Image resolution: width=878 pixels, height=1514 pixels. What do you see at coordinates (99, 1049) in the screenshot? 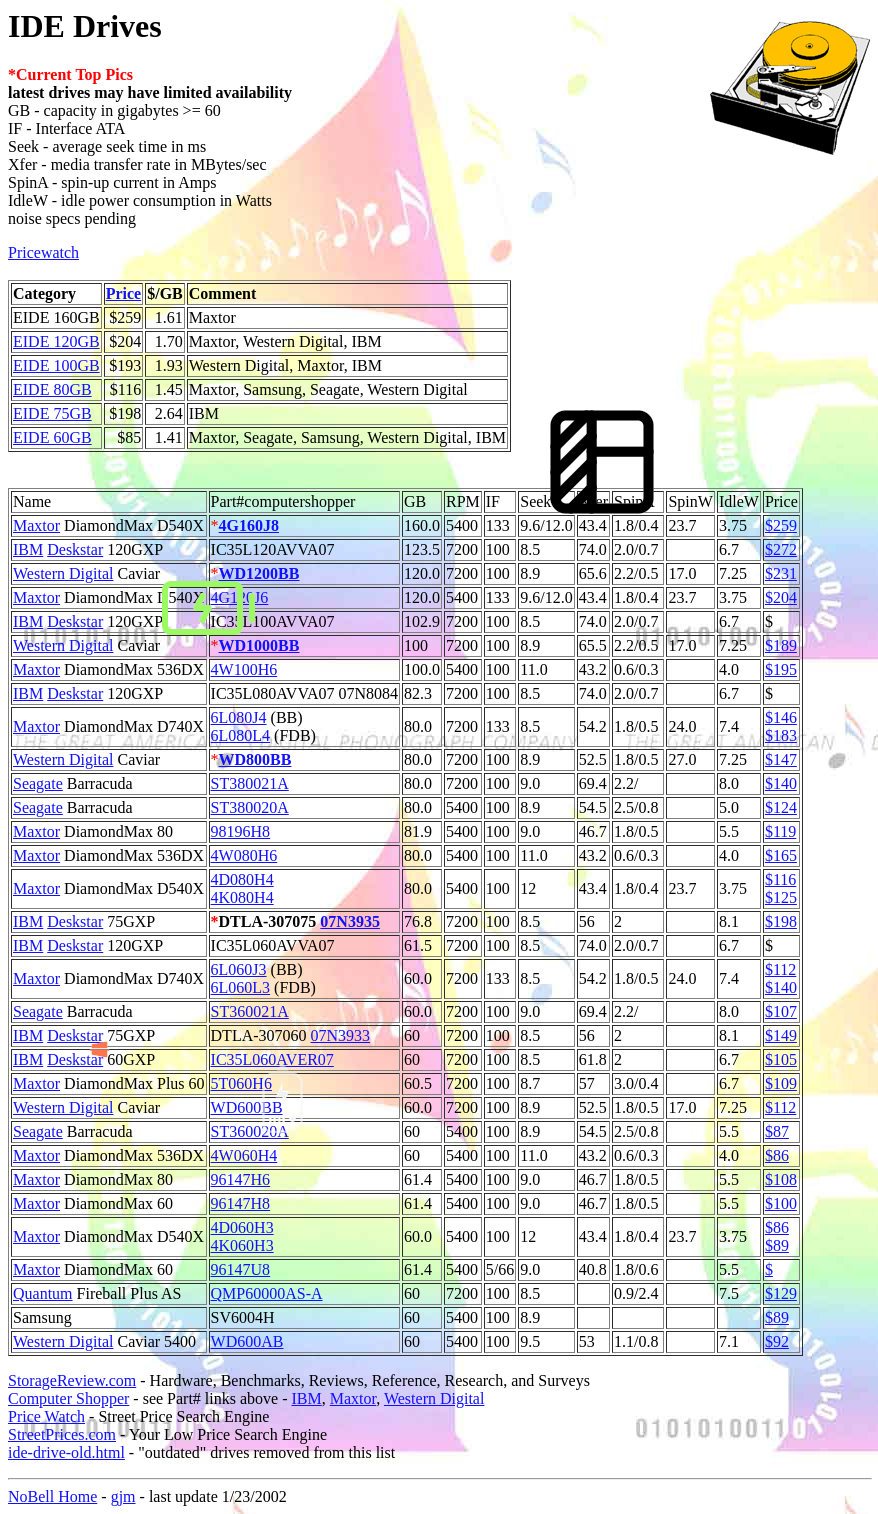
I see `toggle perspective view mode` at bounding box center [99, 1049].